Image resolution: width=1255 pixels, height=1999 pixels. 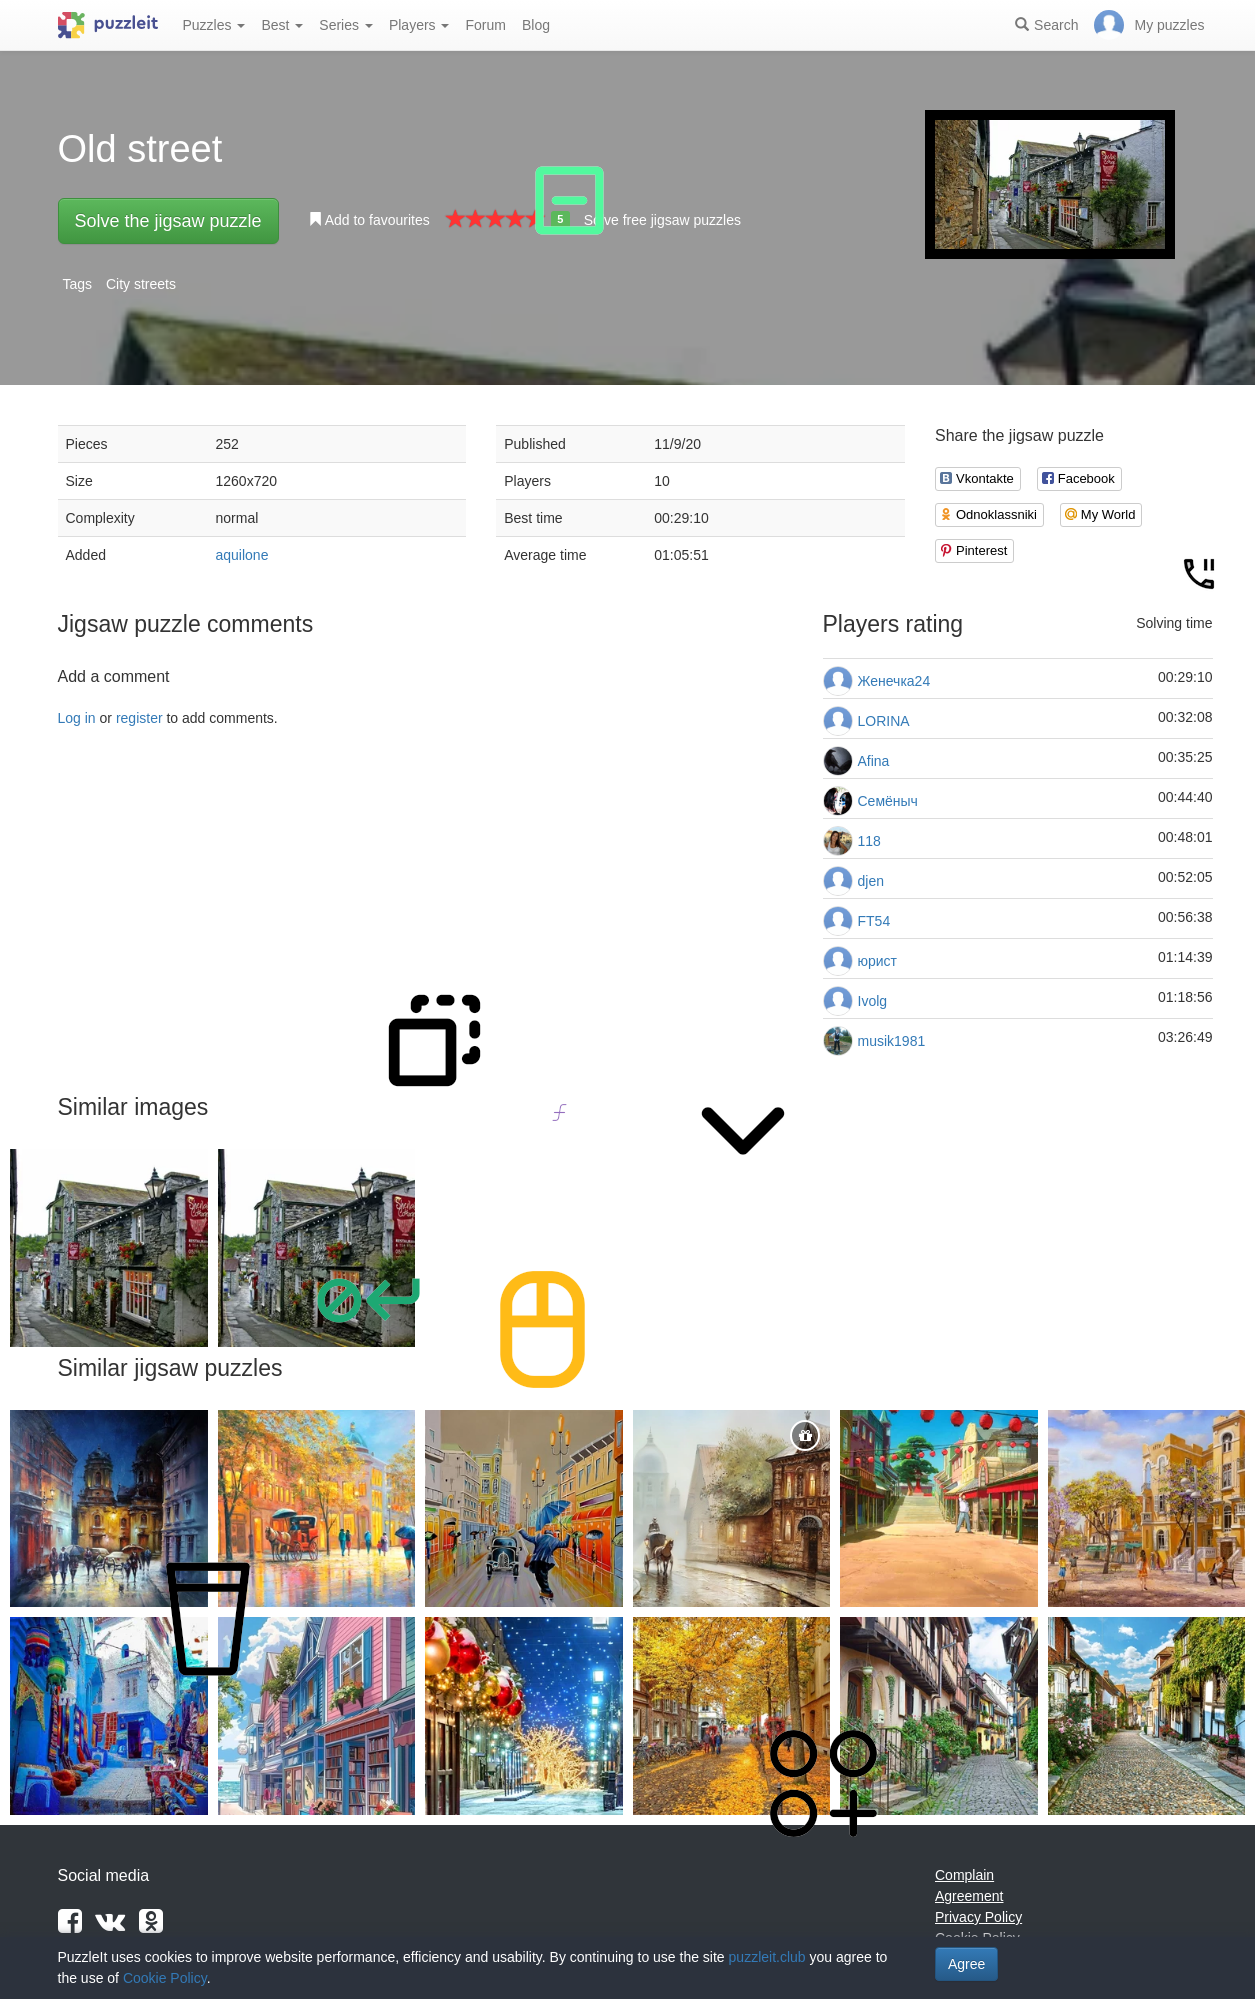 What do you see at coordinates (542, 1329) in the screenshot?
I see `indicates mouse input device connected` at bounding box center [542, 1329].